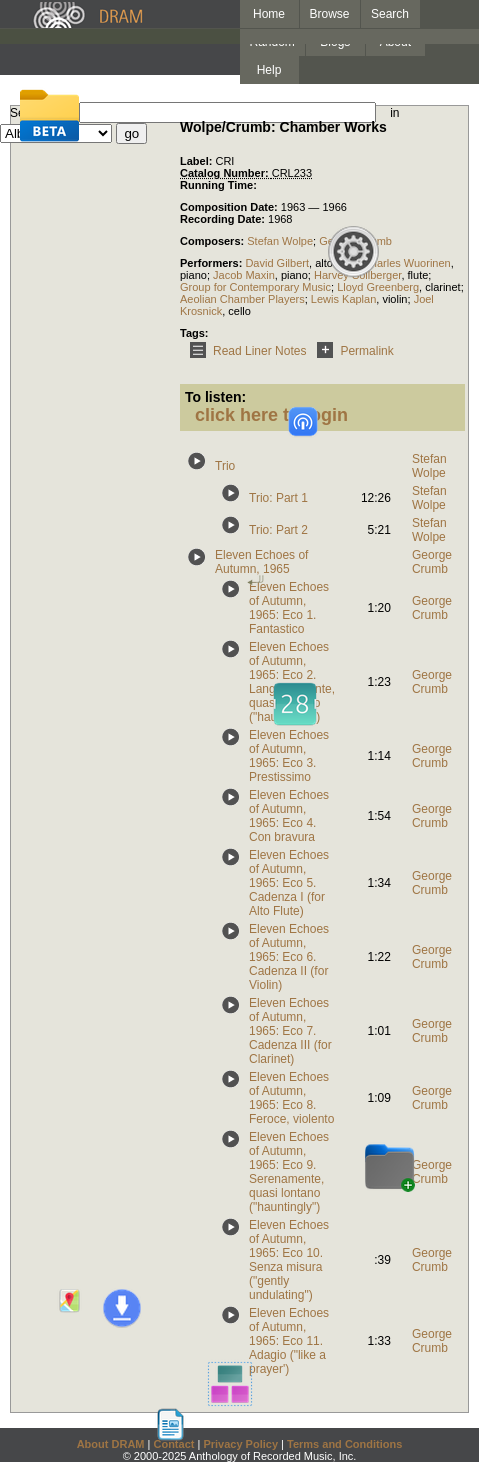  Describe the element at coordinates (255, 579) in the screenshot. I see `reply to all recipients of an email` at that location.